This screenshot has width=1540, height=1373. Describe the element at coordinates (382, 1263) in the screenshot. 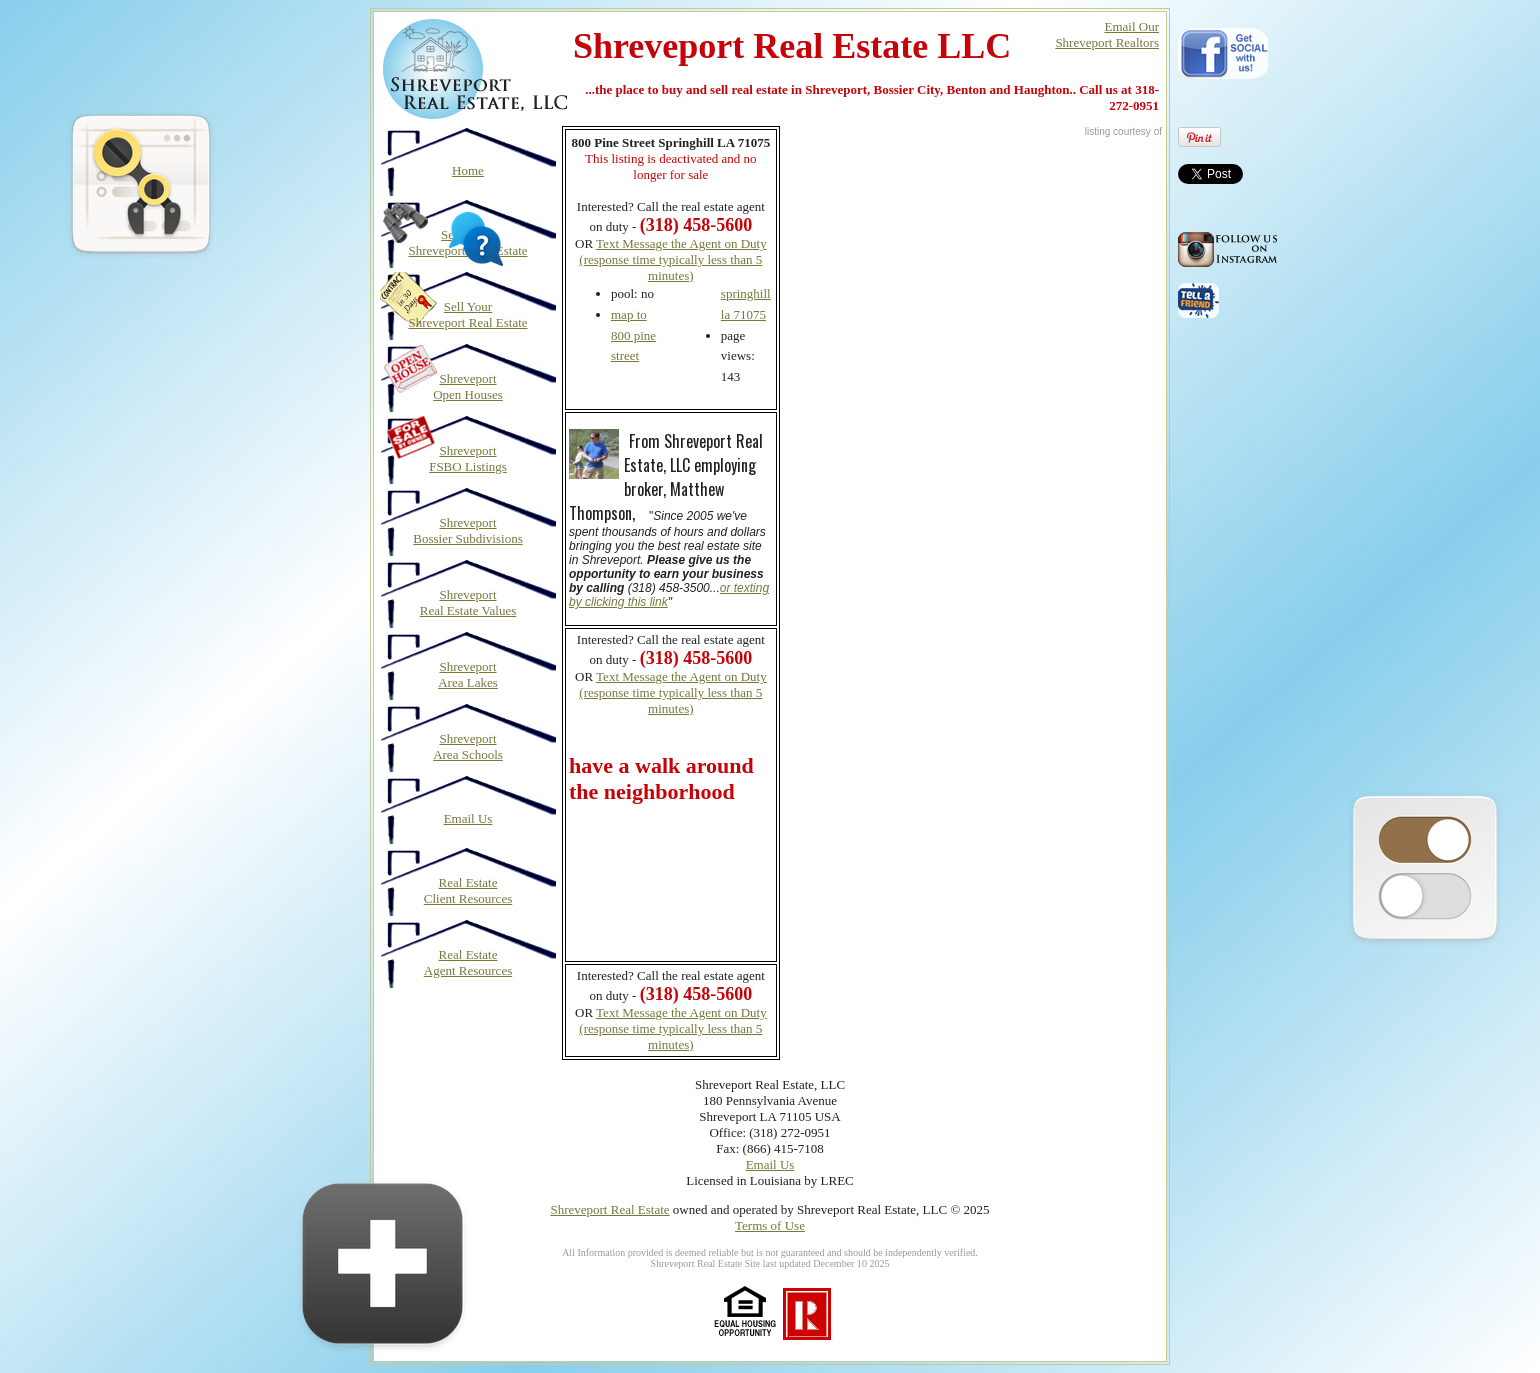

I see `open the mycanal streaming app` at that location.